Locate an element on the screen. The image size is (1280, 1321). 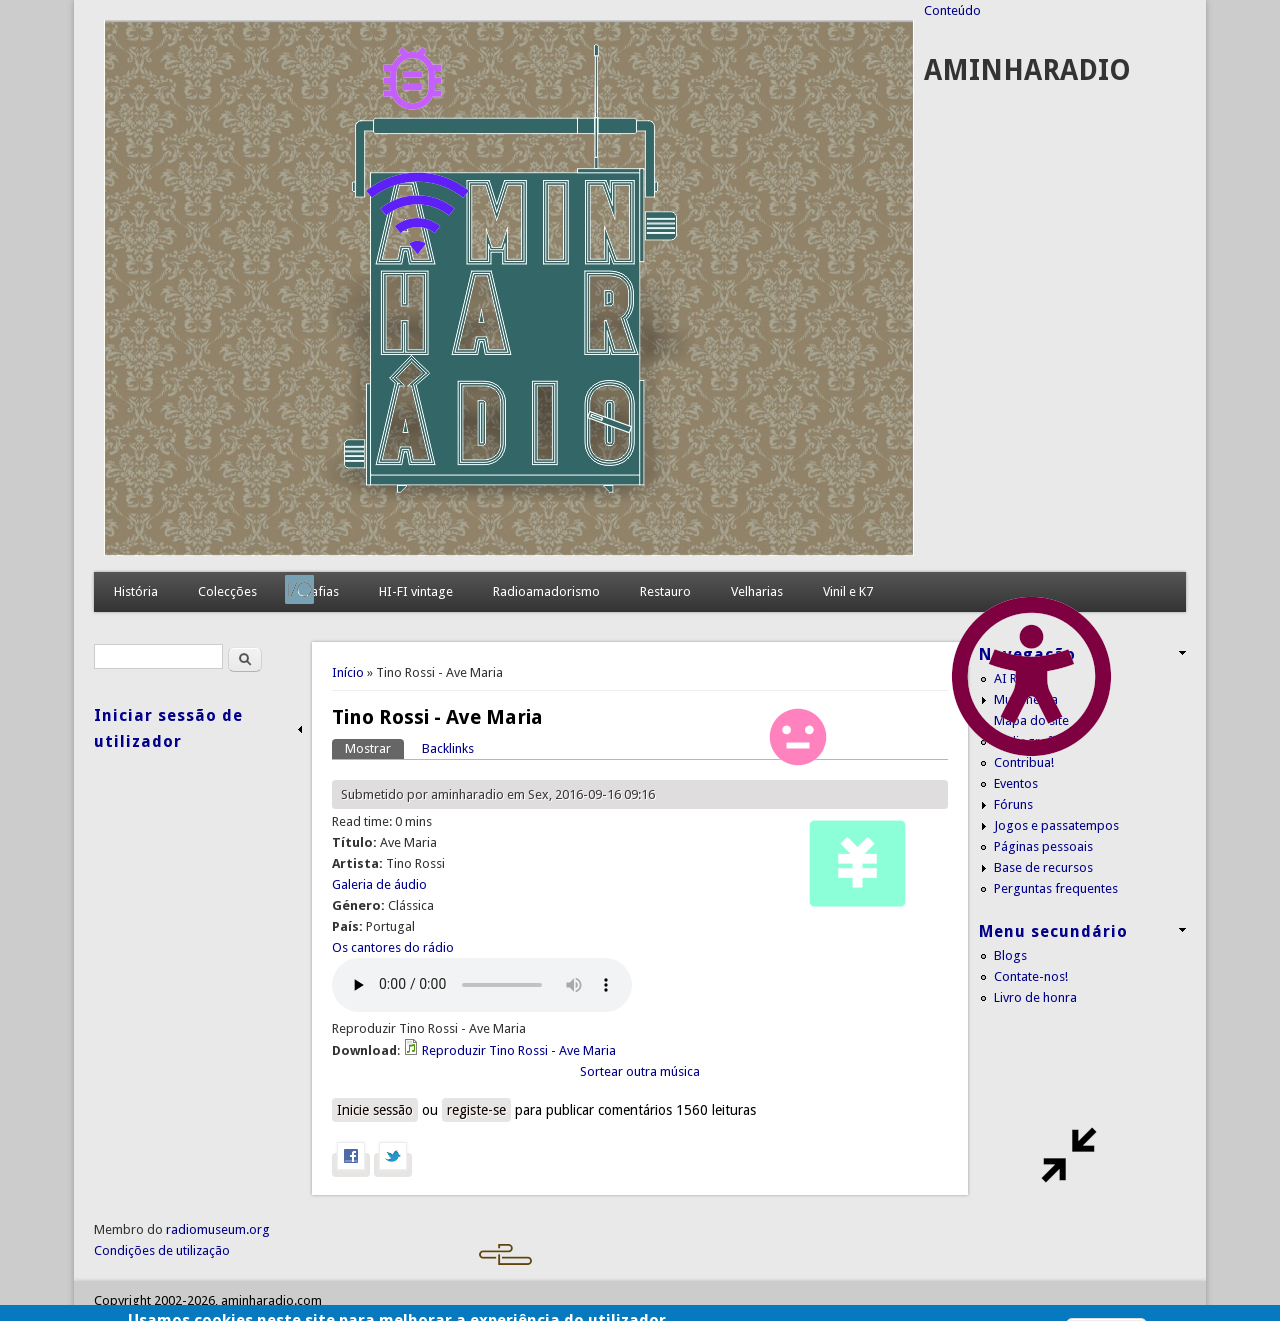
UpCloud cloud hosting service logo is located at coordinates (505, 1254).